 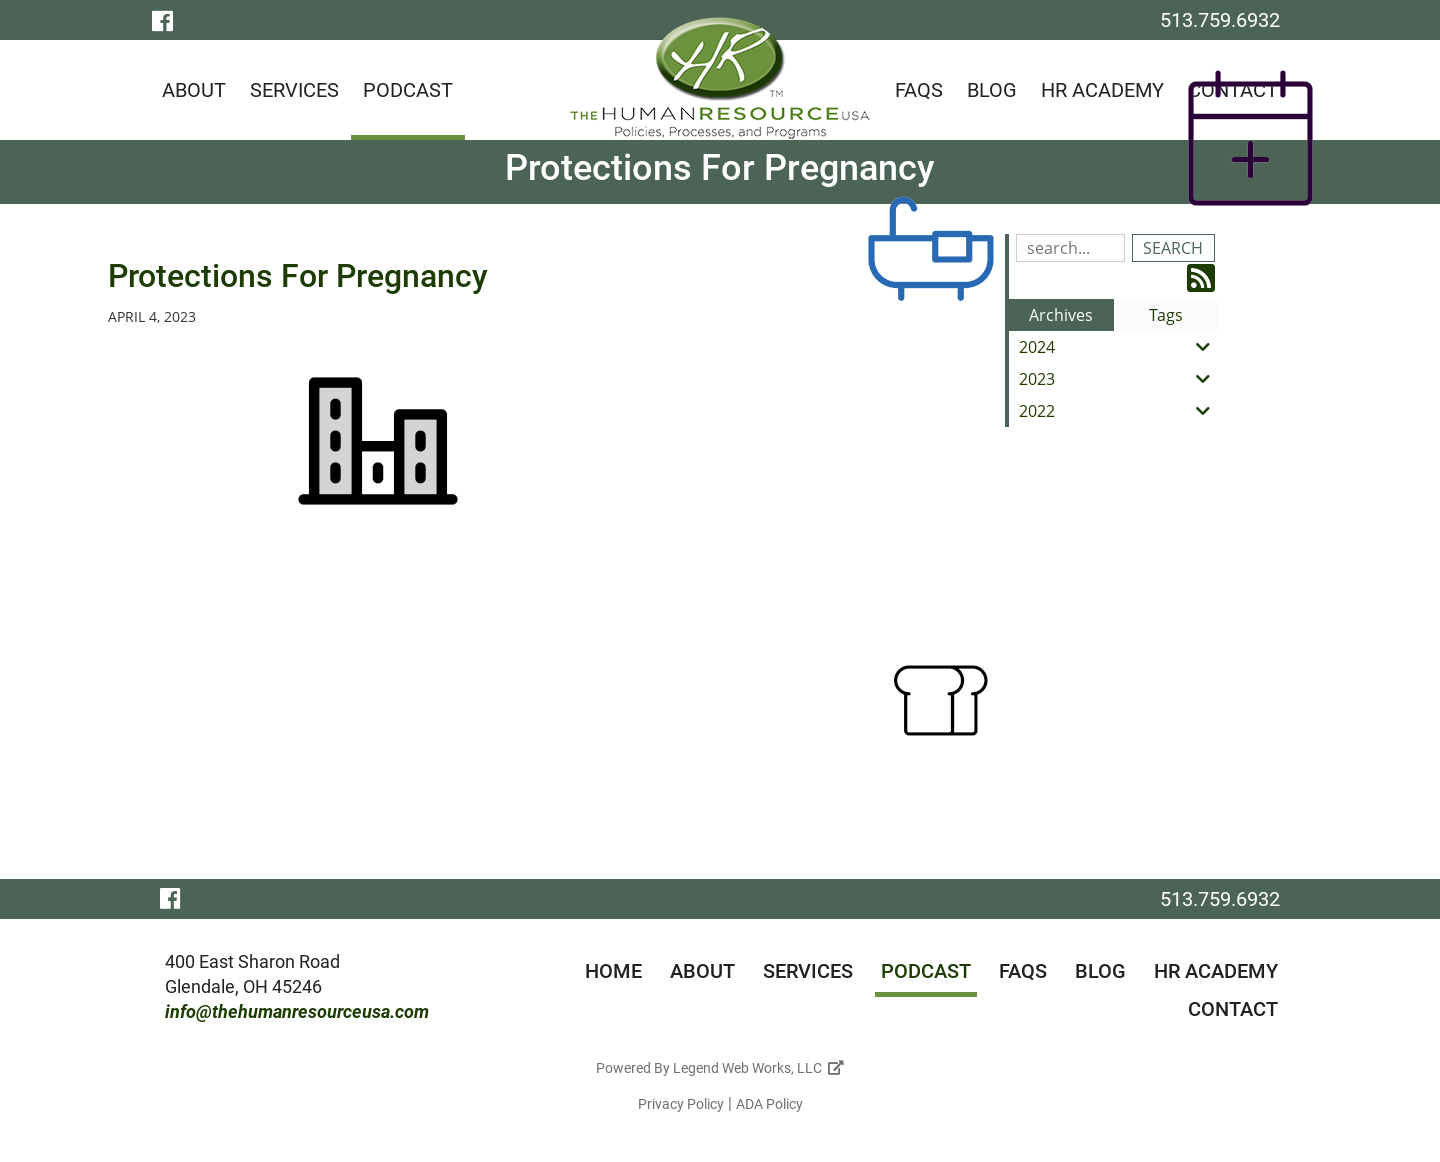 What do you see at coordinates (1250, 143) in the screenshot?
I see `add a new event to the calendar` at bounding box center [1250, 143].